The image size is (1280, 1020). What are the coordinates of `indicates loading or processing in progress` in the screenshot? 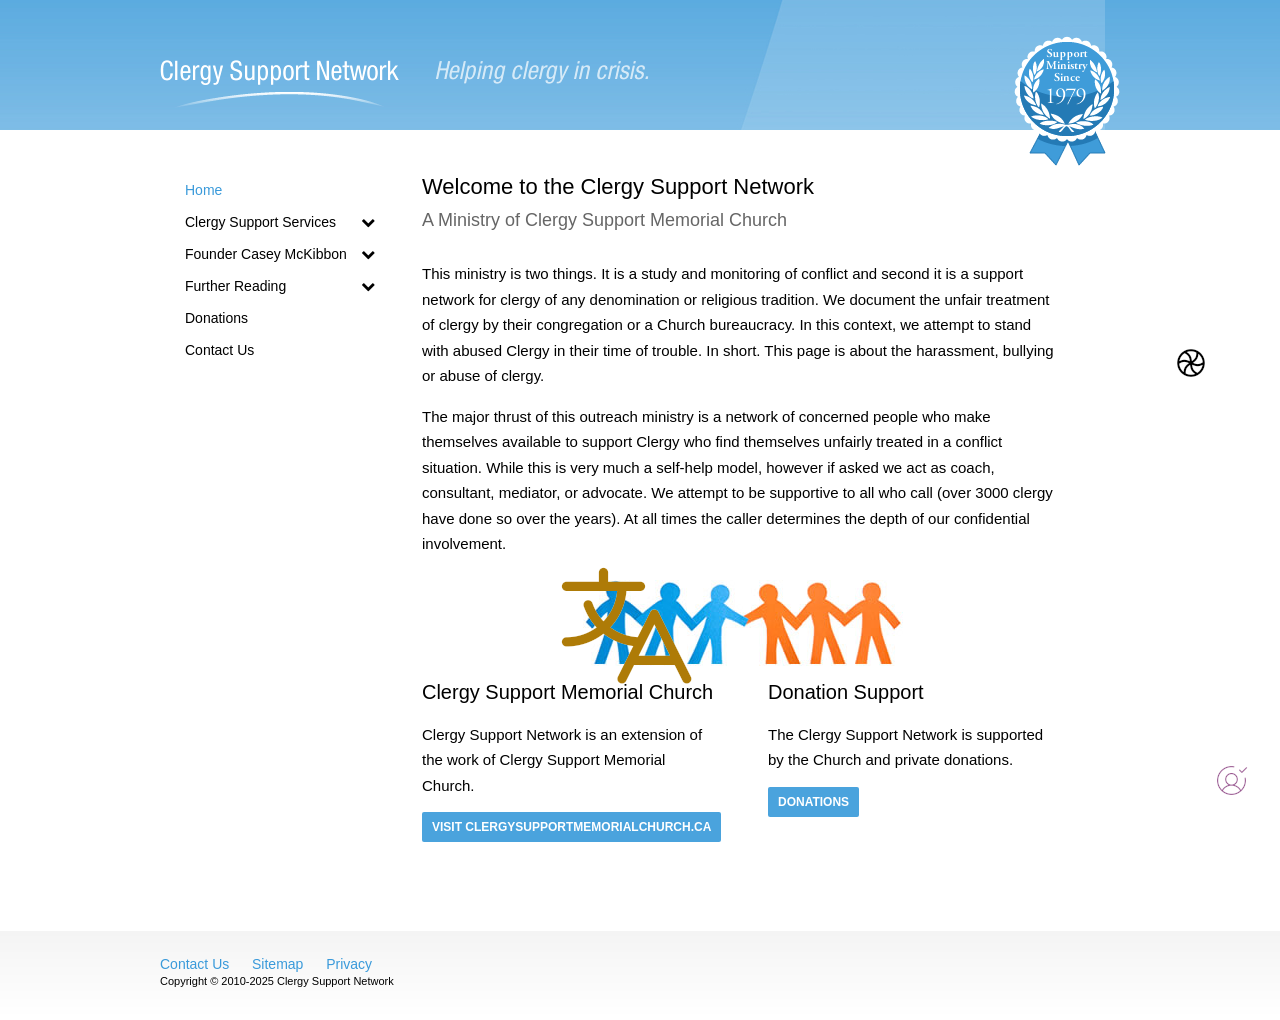 It's located at (1191, 363).